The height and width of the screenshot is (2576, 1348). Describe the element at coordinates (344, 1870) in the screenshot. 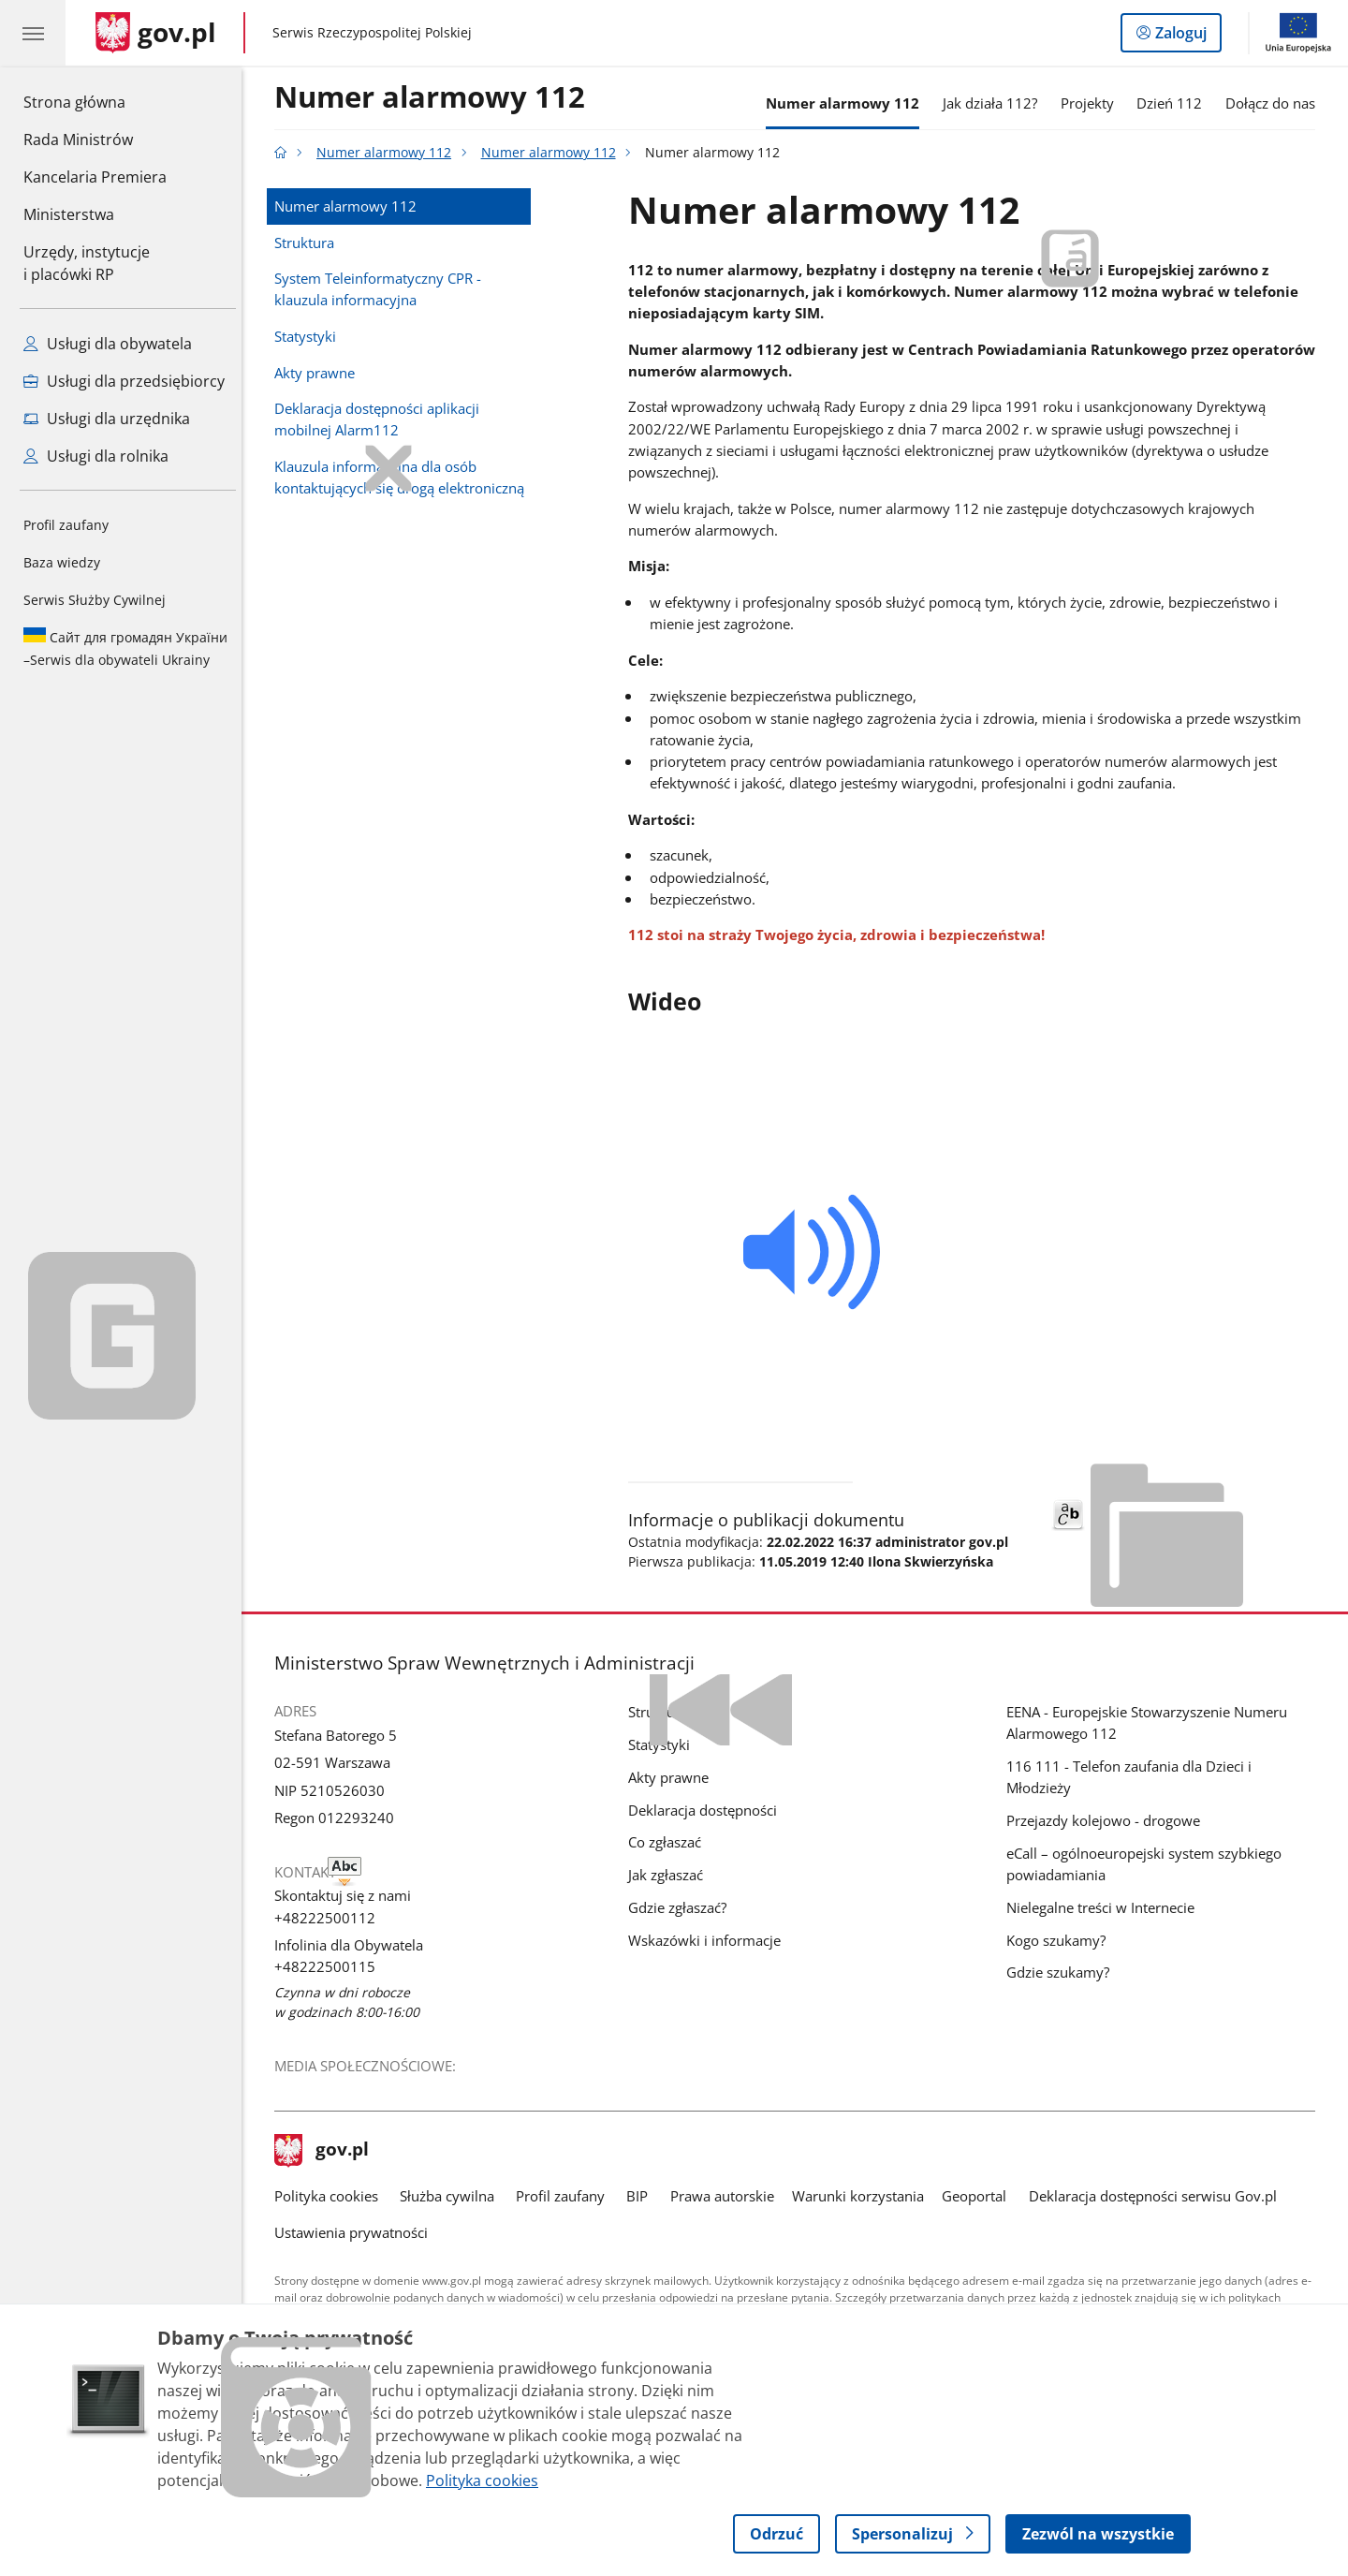

I see `insert text at cursor position` at that location.